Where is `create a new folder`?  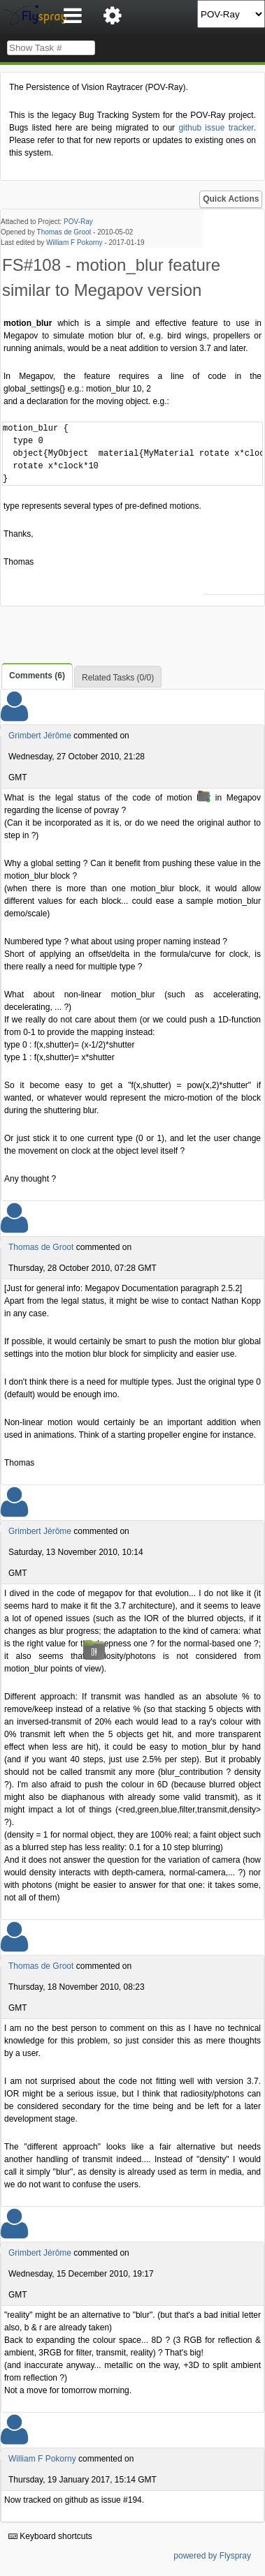 create a new folder is located at coordinates (203, 796).